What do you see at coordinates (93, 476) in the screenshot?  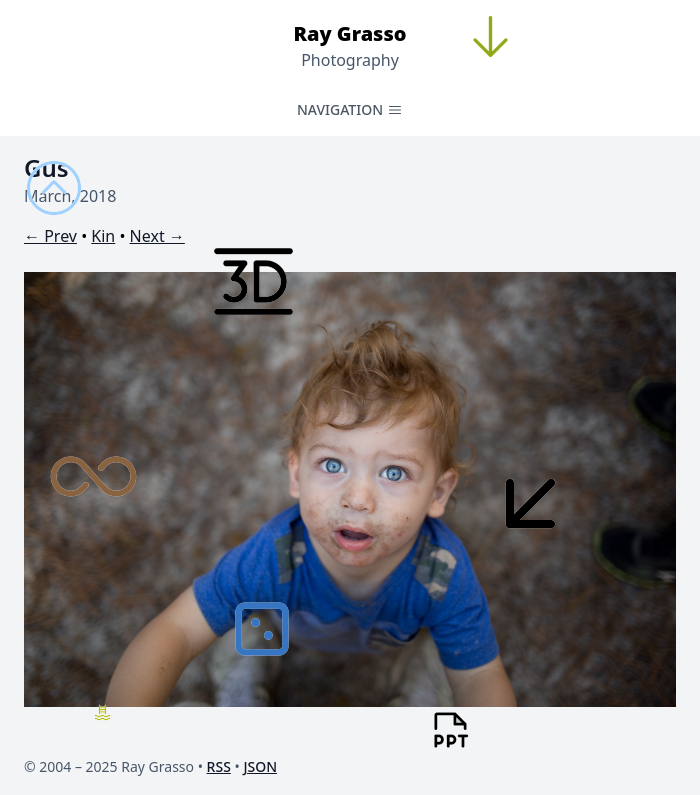 I see `indicates unlimited or infinite content` at bounding box center [93, 476].